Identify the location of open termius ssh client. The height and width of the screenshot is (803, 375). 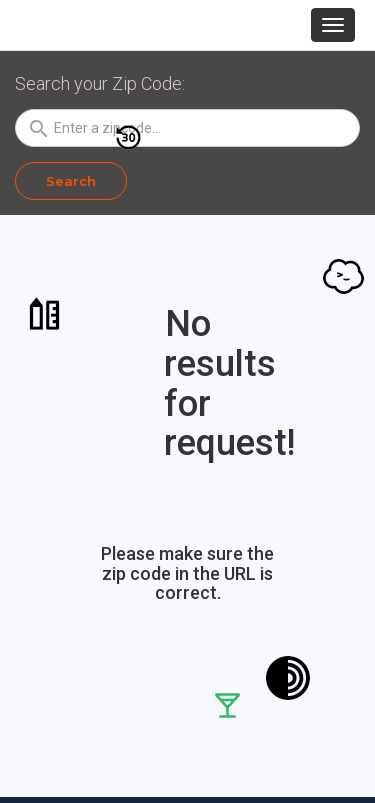
(343, 276).